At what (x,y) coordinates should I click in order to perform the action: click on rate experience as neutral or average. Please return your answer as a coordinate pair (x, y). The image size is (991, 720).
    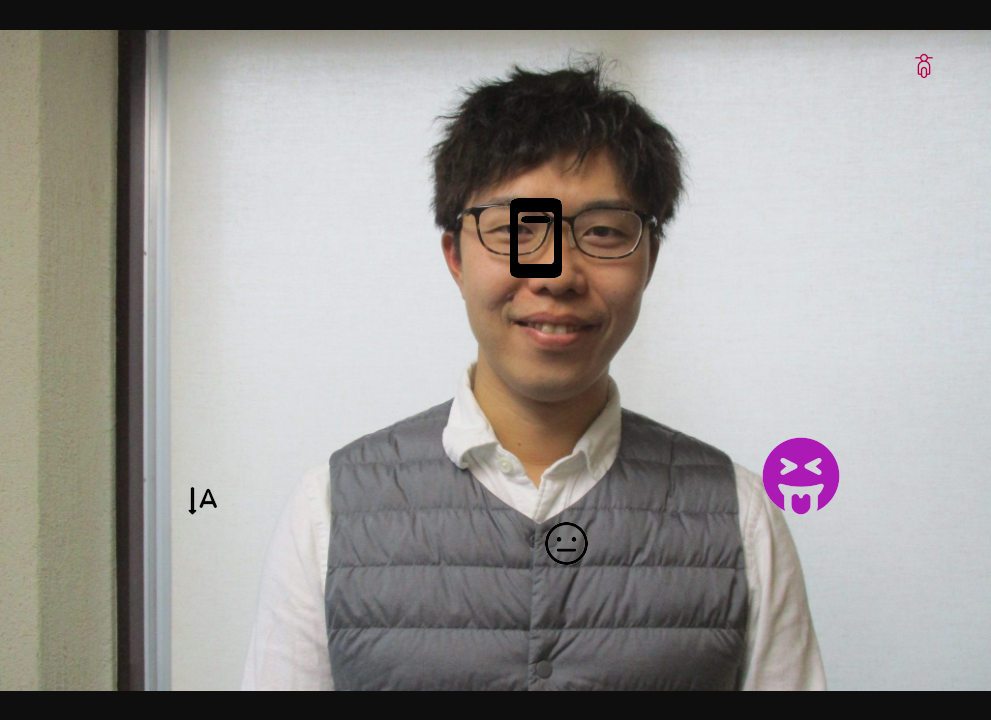
    Looking at the image, I should click on (566, 543).